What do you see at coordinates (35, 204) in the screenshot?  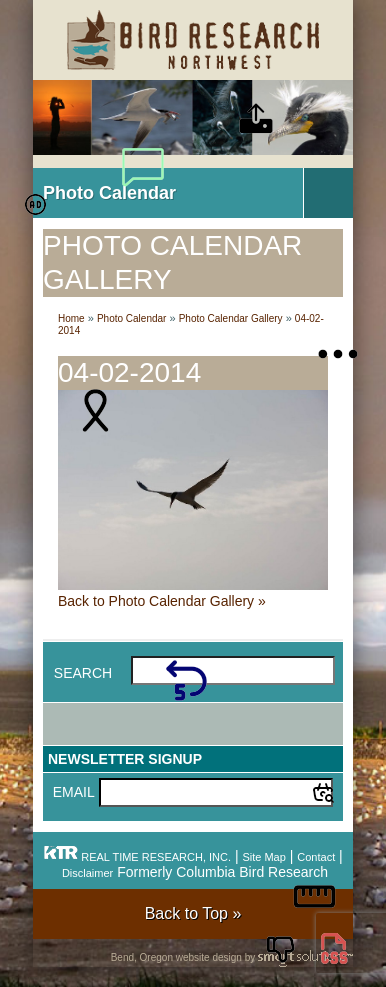 I see `indicates sponsored or advertisement content` at bounding box center [35, 204].